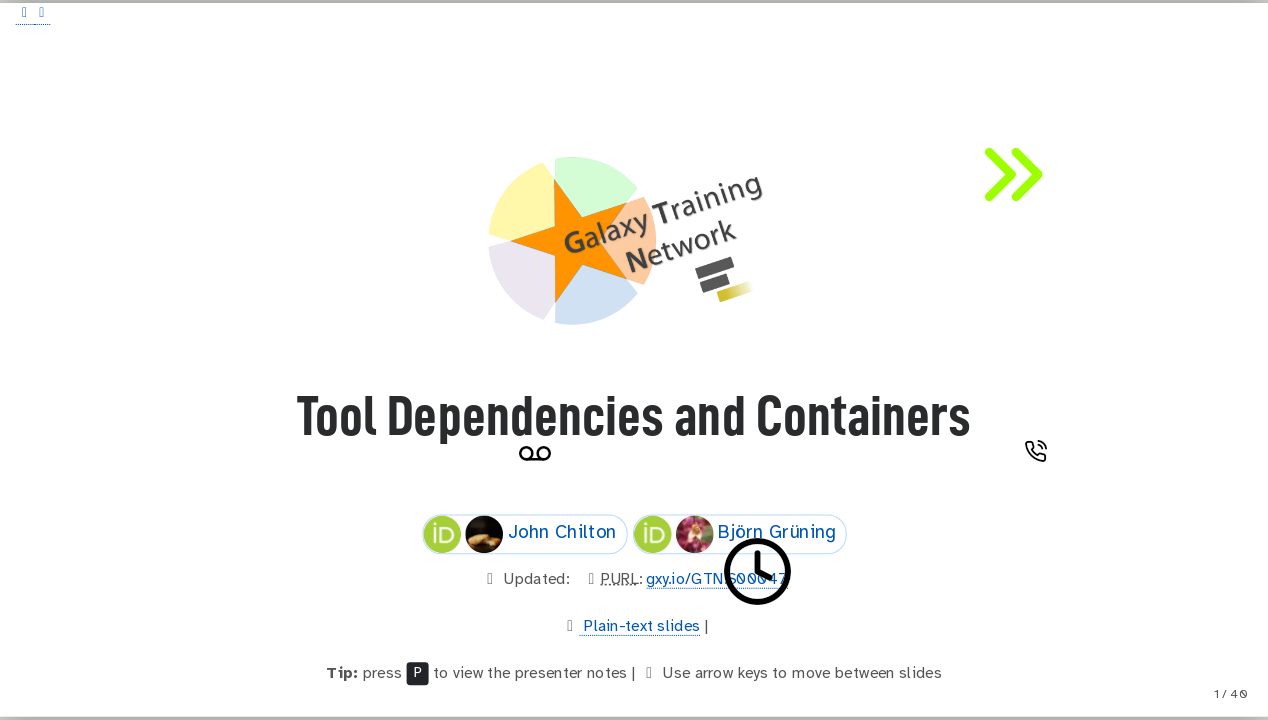  Describe the element at coordinates (1011, 174) in the screenshot. I see `skip forward or advance to the next item` at that location.